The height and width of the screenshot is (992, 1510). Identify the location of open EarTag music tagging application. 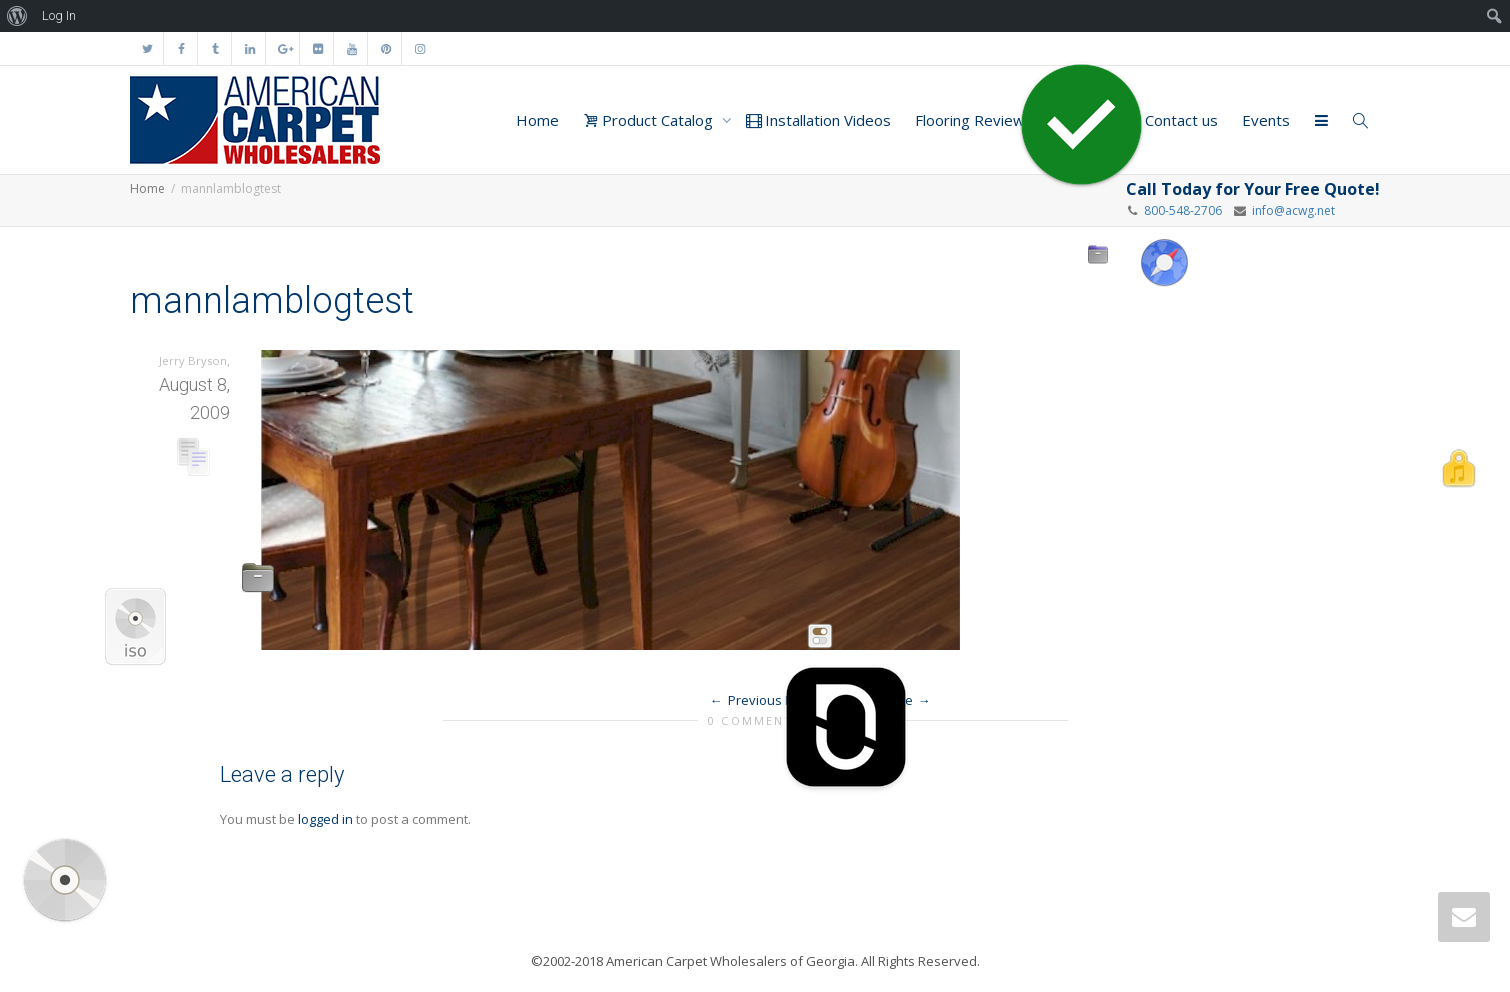
(1459, 468).